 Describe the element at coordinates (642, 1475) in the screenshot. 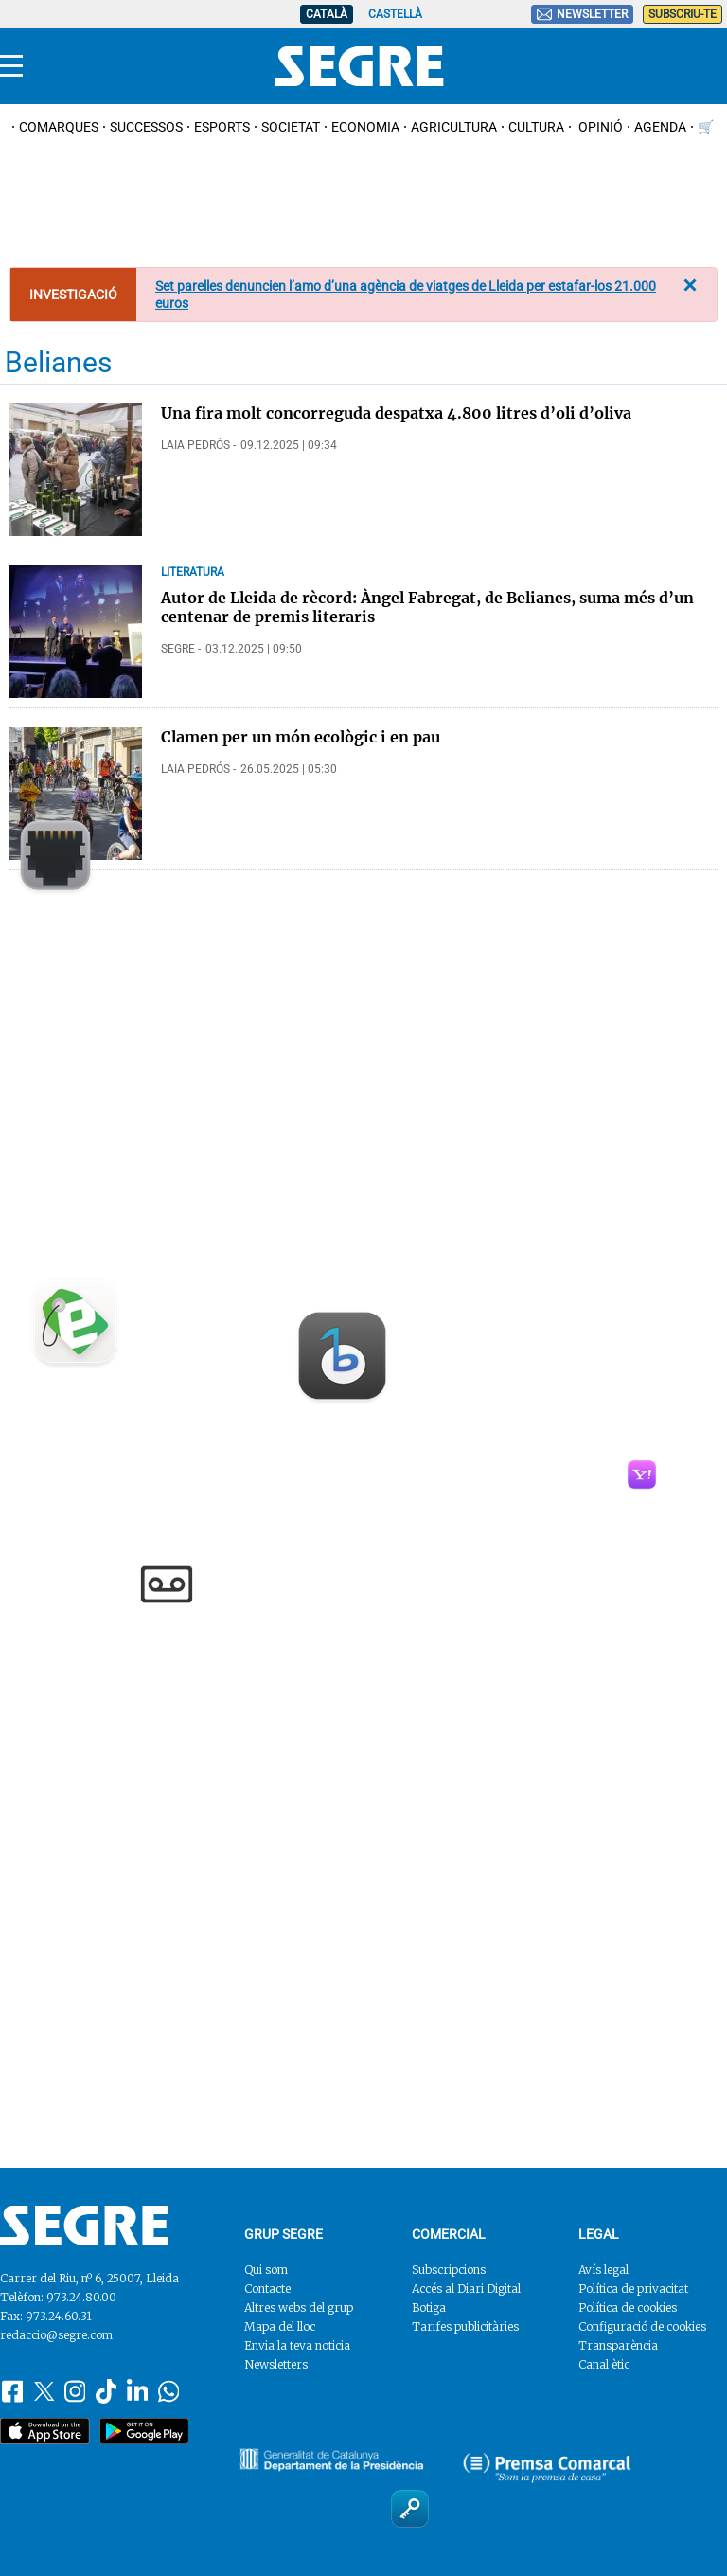

I see `open Yahoo web app` at that location.